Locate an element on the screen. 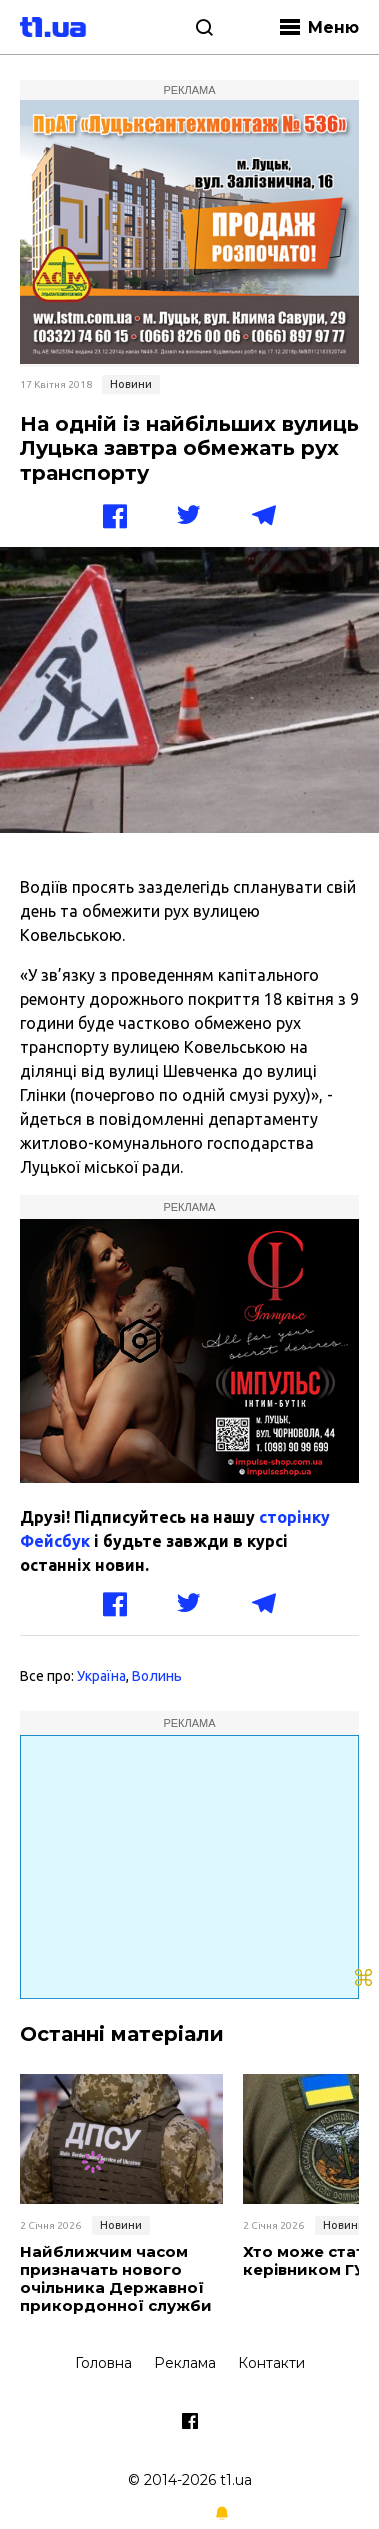 This screenshot has width=379, height=2529. indicates content is loading is located at coordinates (93, 2162).